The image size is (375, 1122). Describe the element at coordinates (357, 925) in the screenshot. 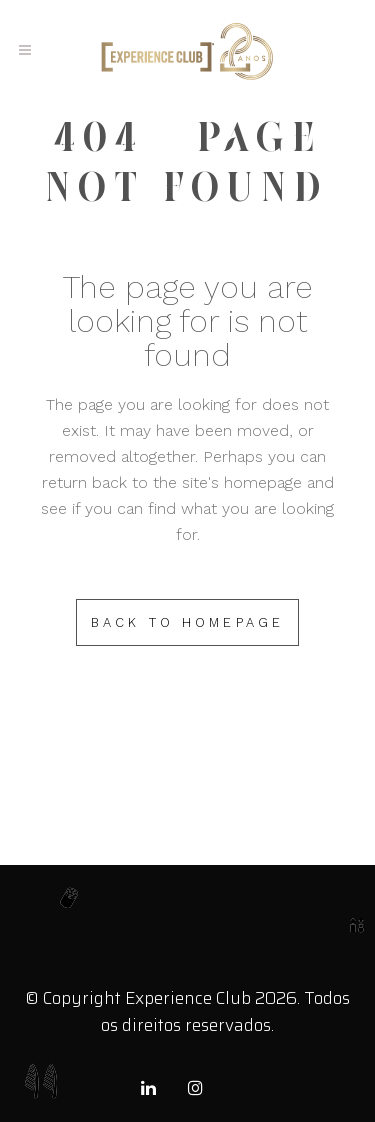

I see `sell or trade a card from your inventory` at that location.